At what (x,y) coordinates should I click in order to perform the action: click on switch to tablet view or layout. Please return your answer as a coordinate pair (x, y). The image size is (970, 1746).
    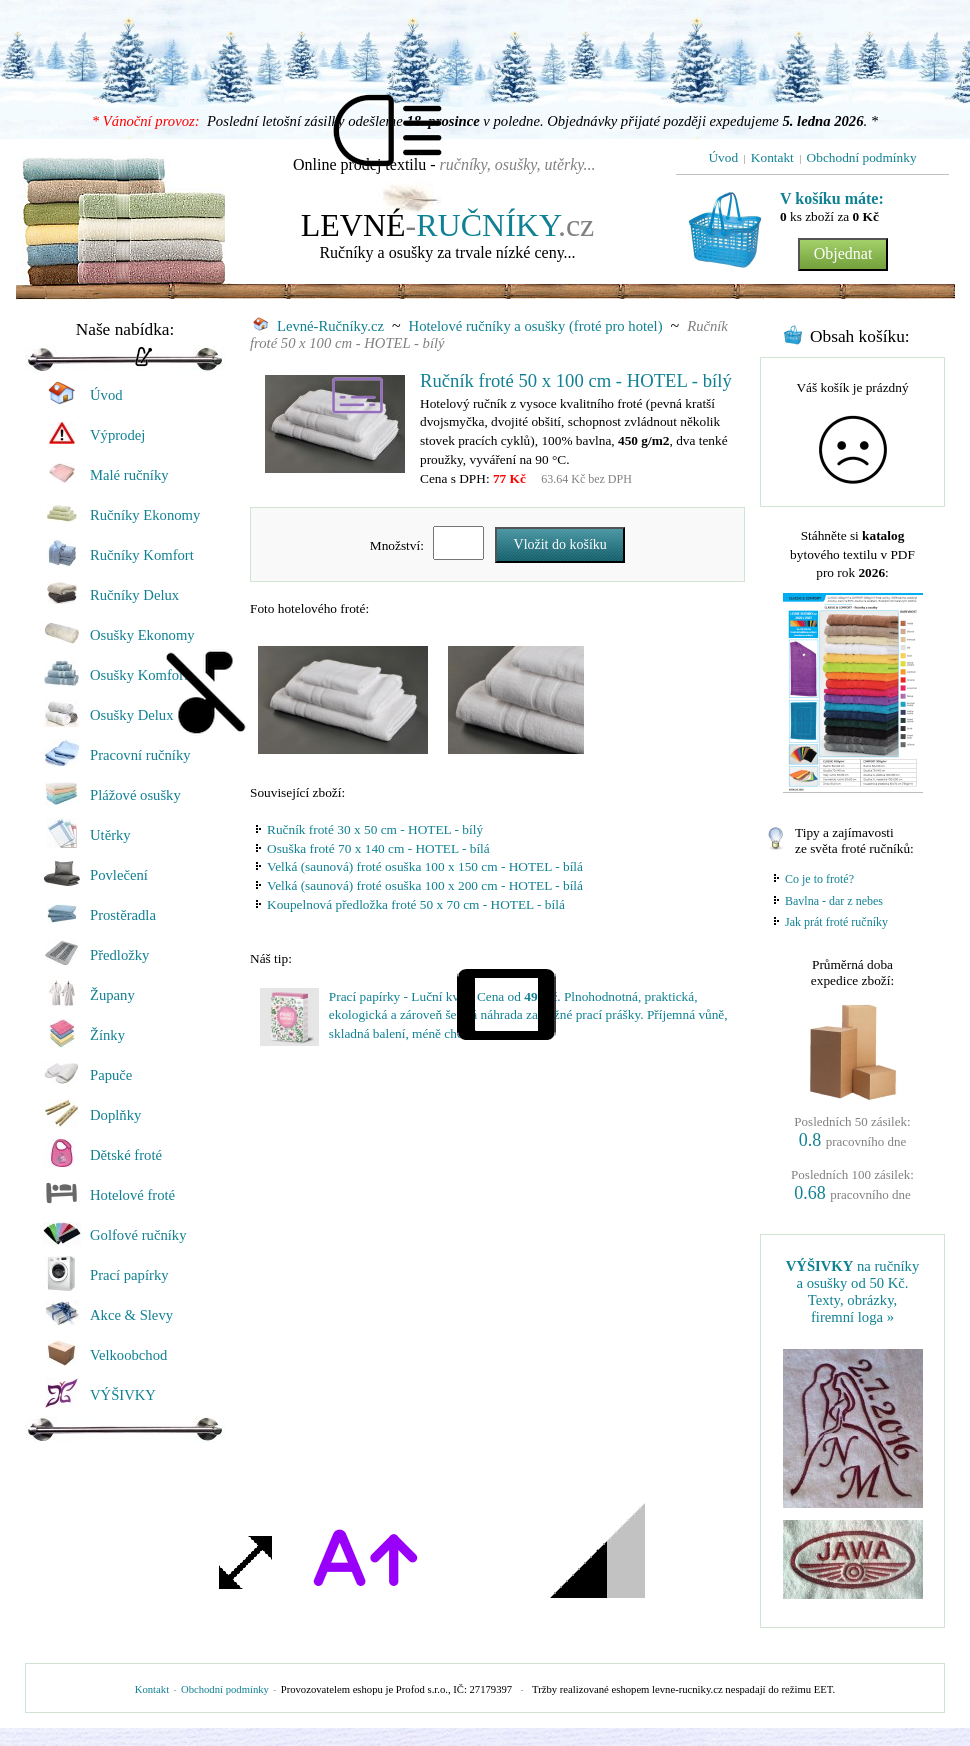
    Looking at the image, I should click on (506, 1004).